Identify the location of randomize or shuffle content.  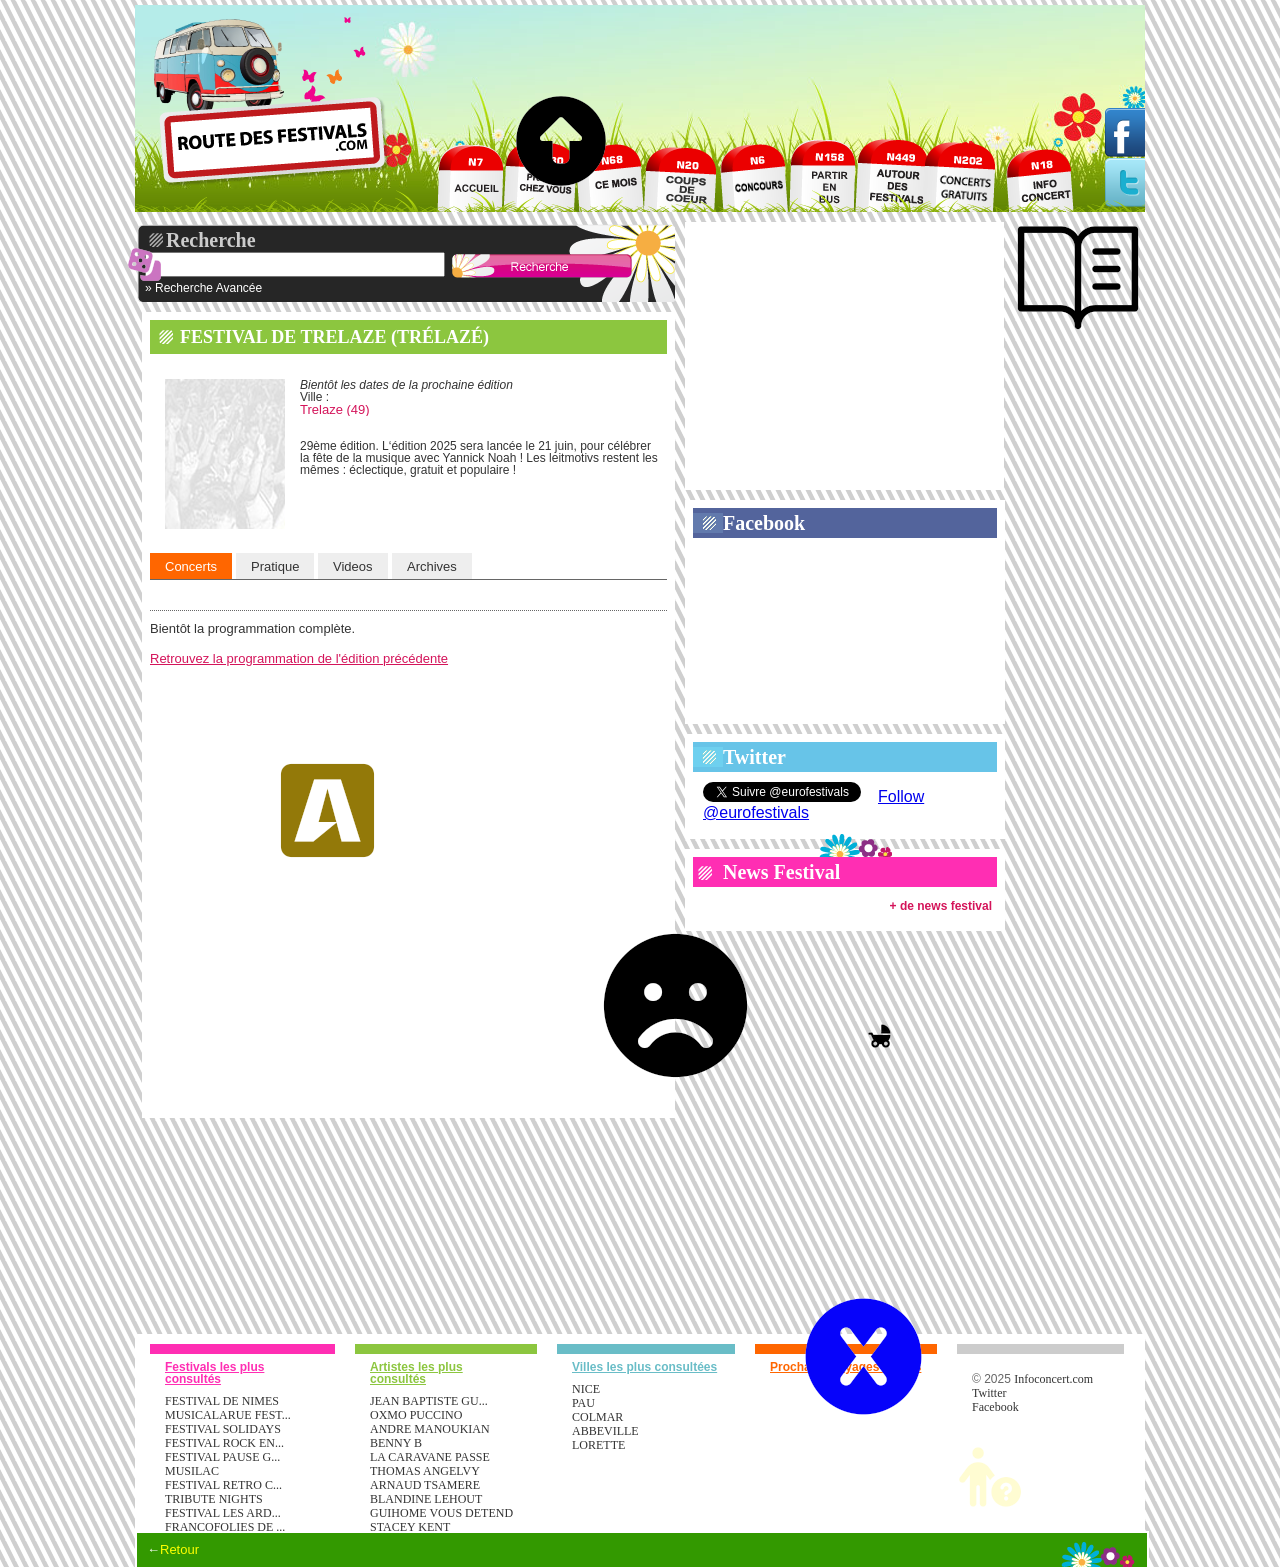
(144, 264).